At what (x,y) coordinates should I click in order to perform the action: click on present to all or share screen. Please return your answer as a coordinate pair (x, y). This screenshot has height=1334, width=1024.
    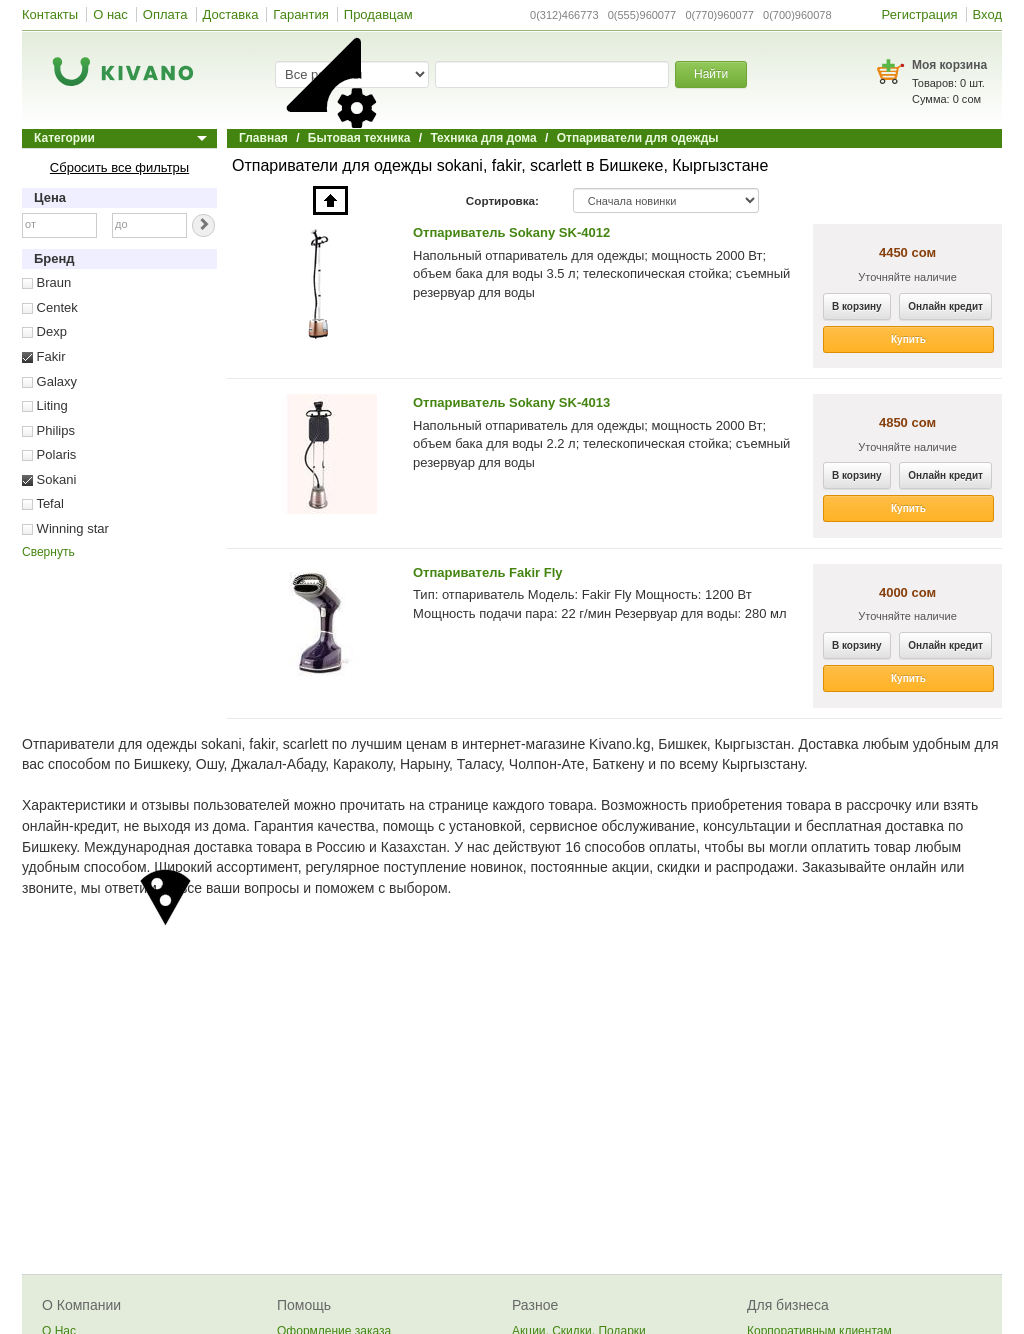
    Looking at the image, I should click on (330, 200).